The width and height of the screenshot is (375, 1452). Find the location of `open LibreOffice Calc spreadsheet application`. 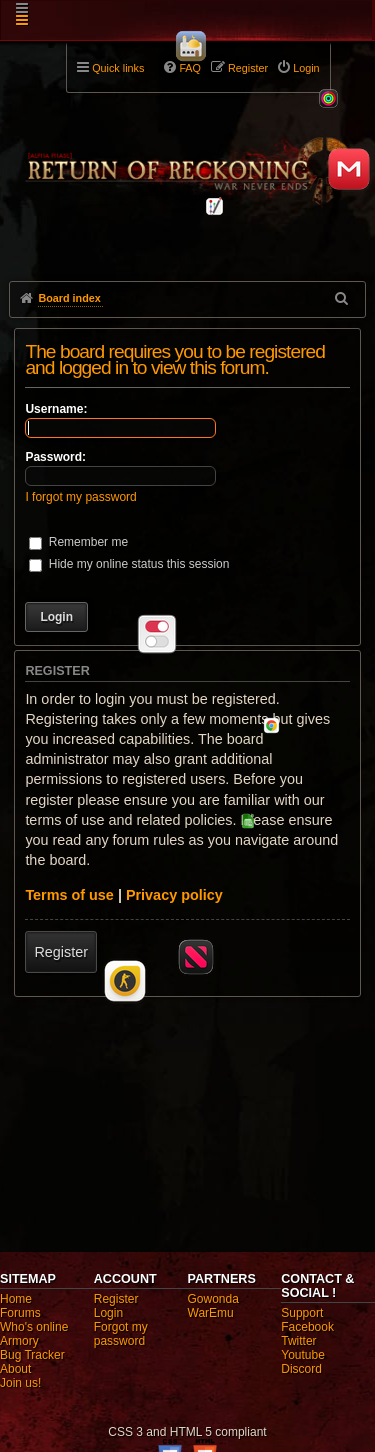

open LibreOffice Calc spreadsheet application is located at coordinates (248, 821).